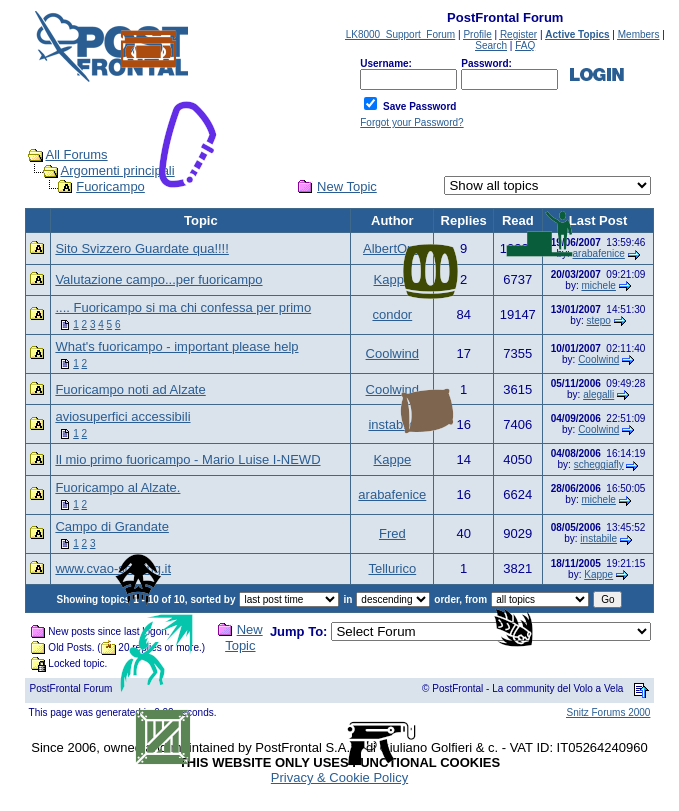  Describe the element at coordinates (153, 653) in the screenshot. I see `mythological character or story element in a game` at that location.